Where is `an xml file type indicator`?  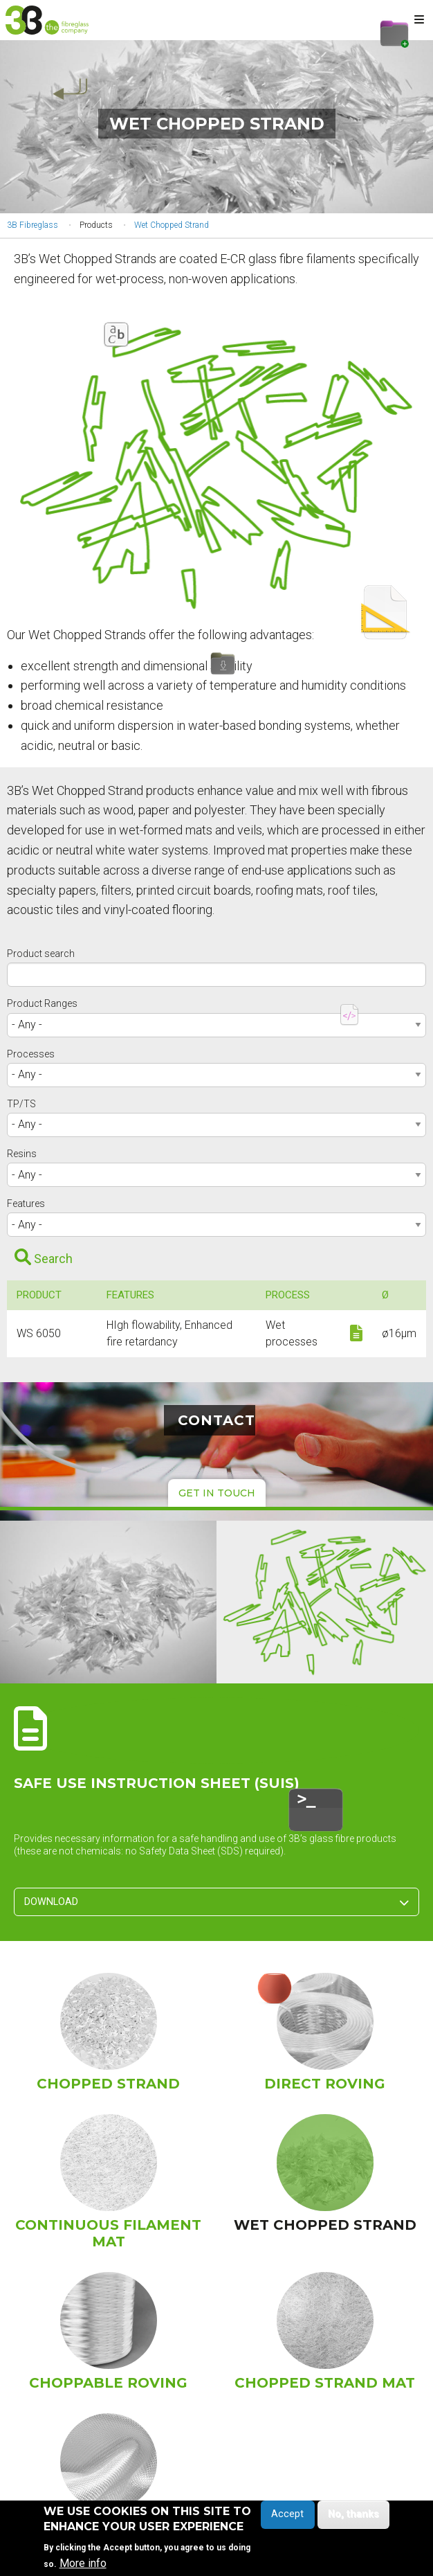
an xml file type indicator is located at coordinates (349, 1014).